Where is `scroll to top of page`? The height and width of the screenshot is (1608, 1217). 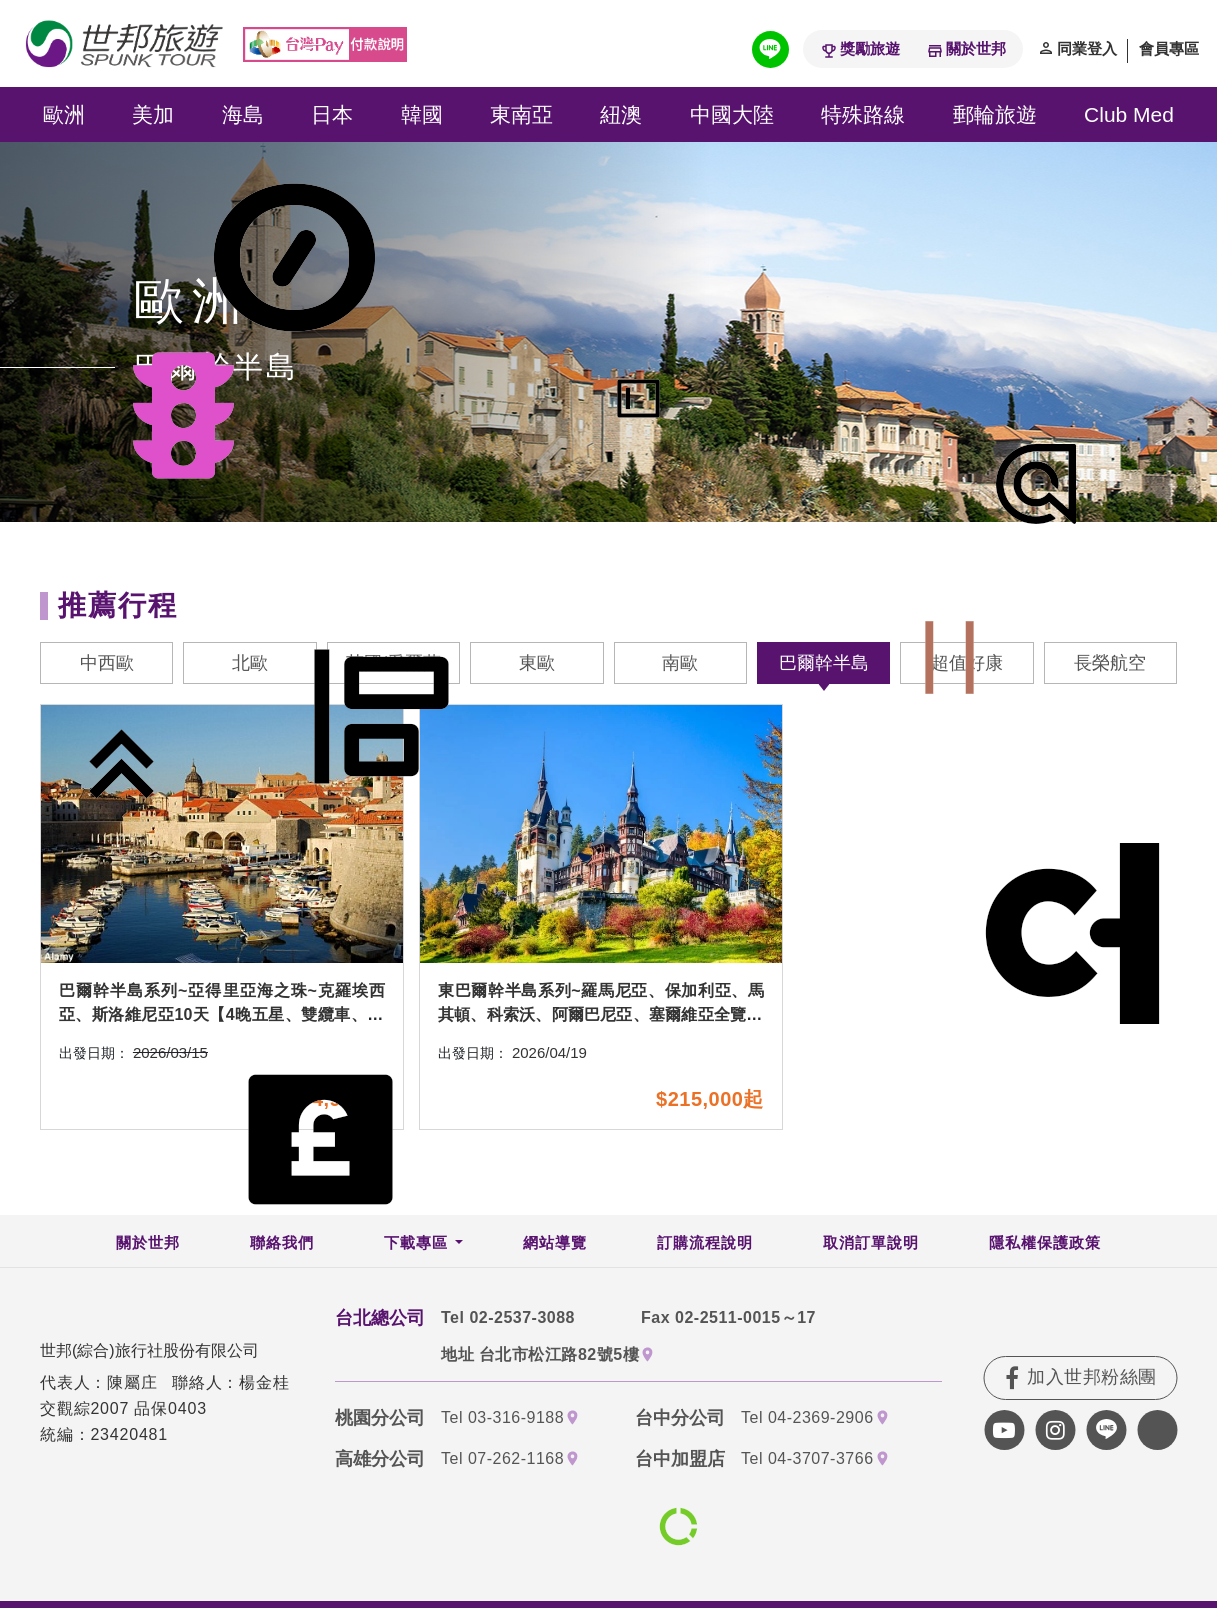
scroll to top of page is located at coordinates (121, 766).